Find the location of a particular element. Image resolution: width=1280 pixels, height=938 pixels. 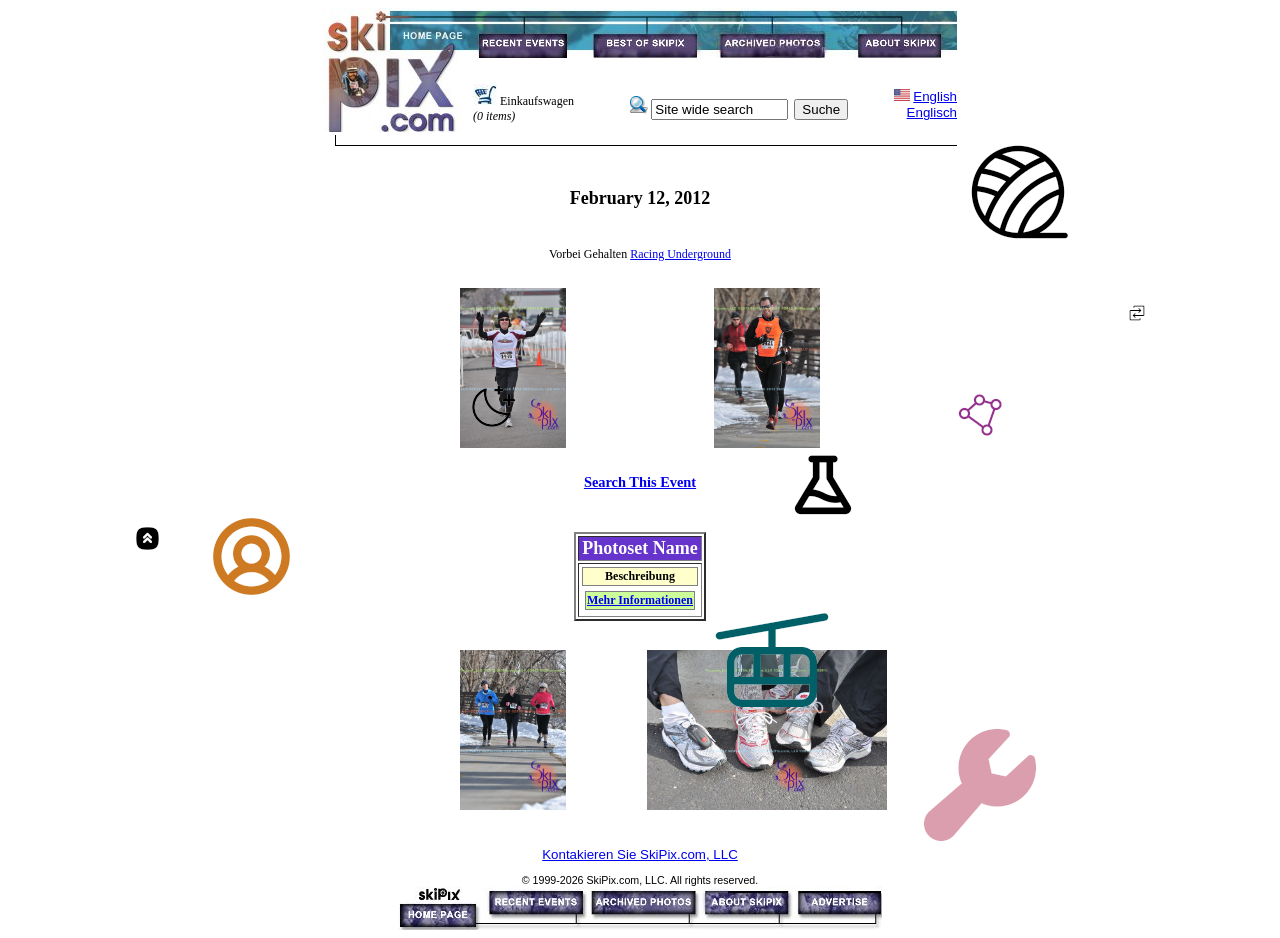

access experimental or beta features is located at coordinates (823, 486).